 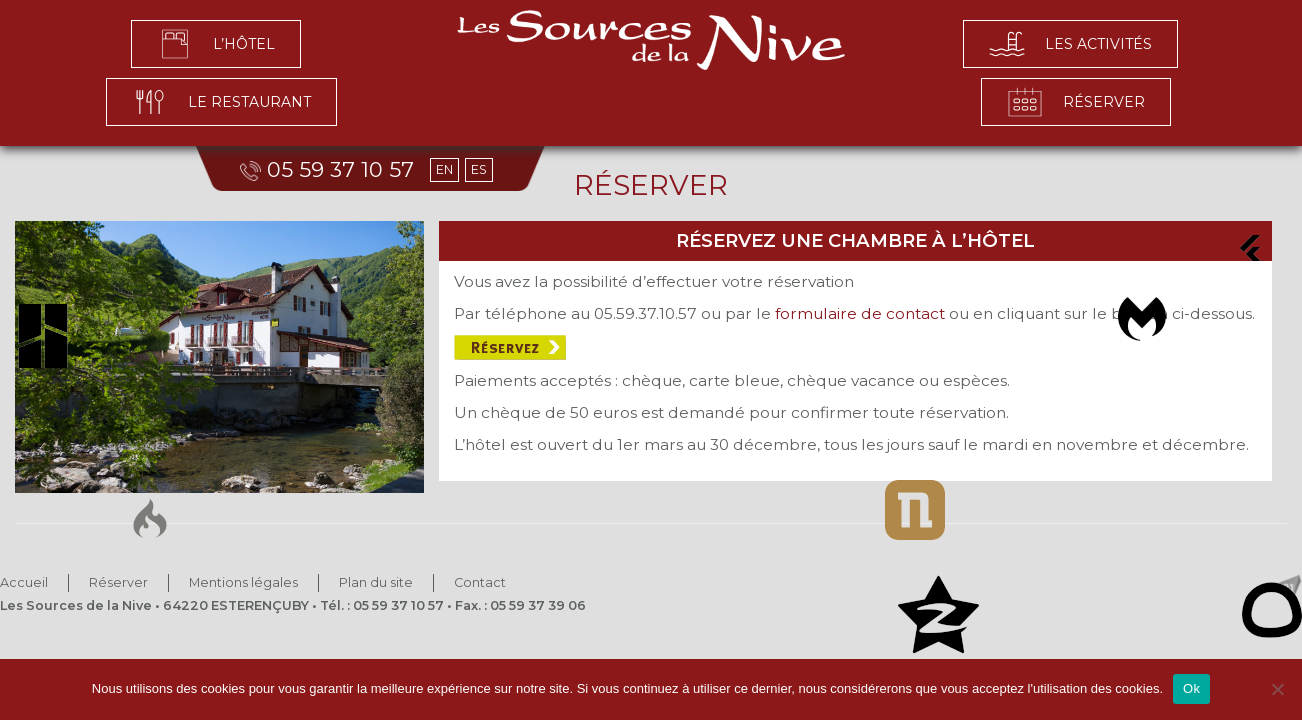 I want to click on flutter framework logo, so click(x=1250, y=248).